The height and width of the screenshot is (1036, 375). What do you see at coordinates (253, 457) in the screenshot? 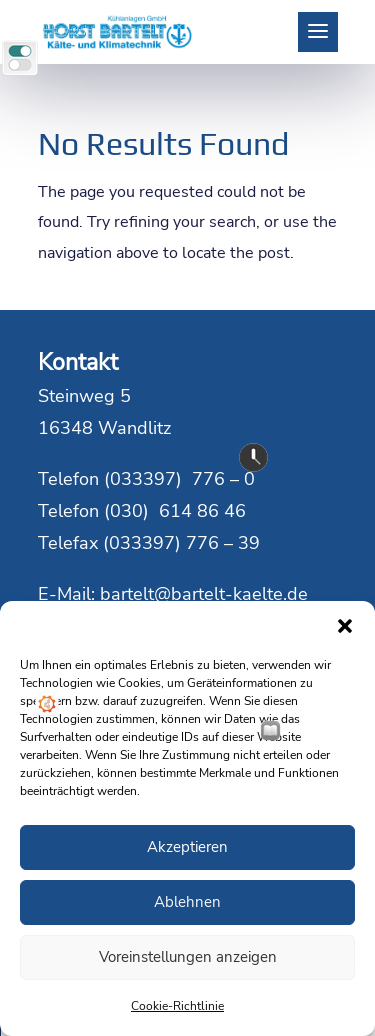
I see `indicates urgent or time-sensitive status` at bounding box center [253, 457].